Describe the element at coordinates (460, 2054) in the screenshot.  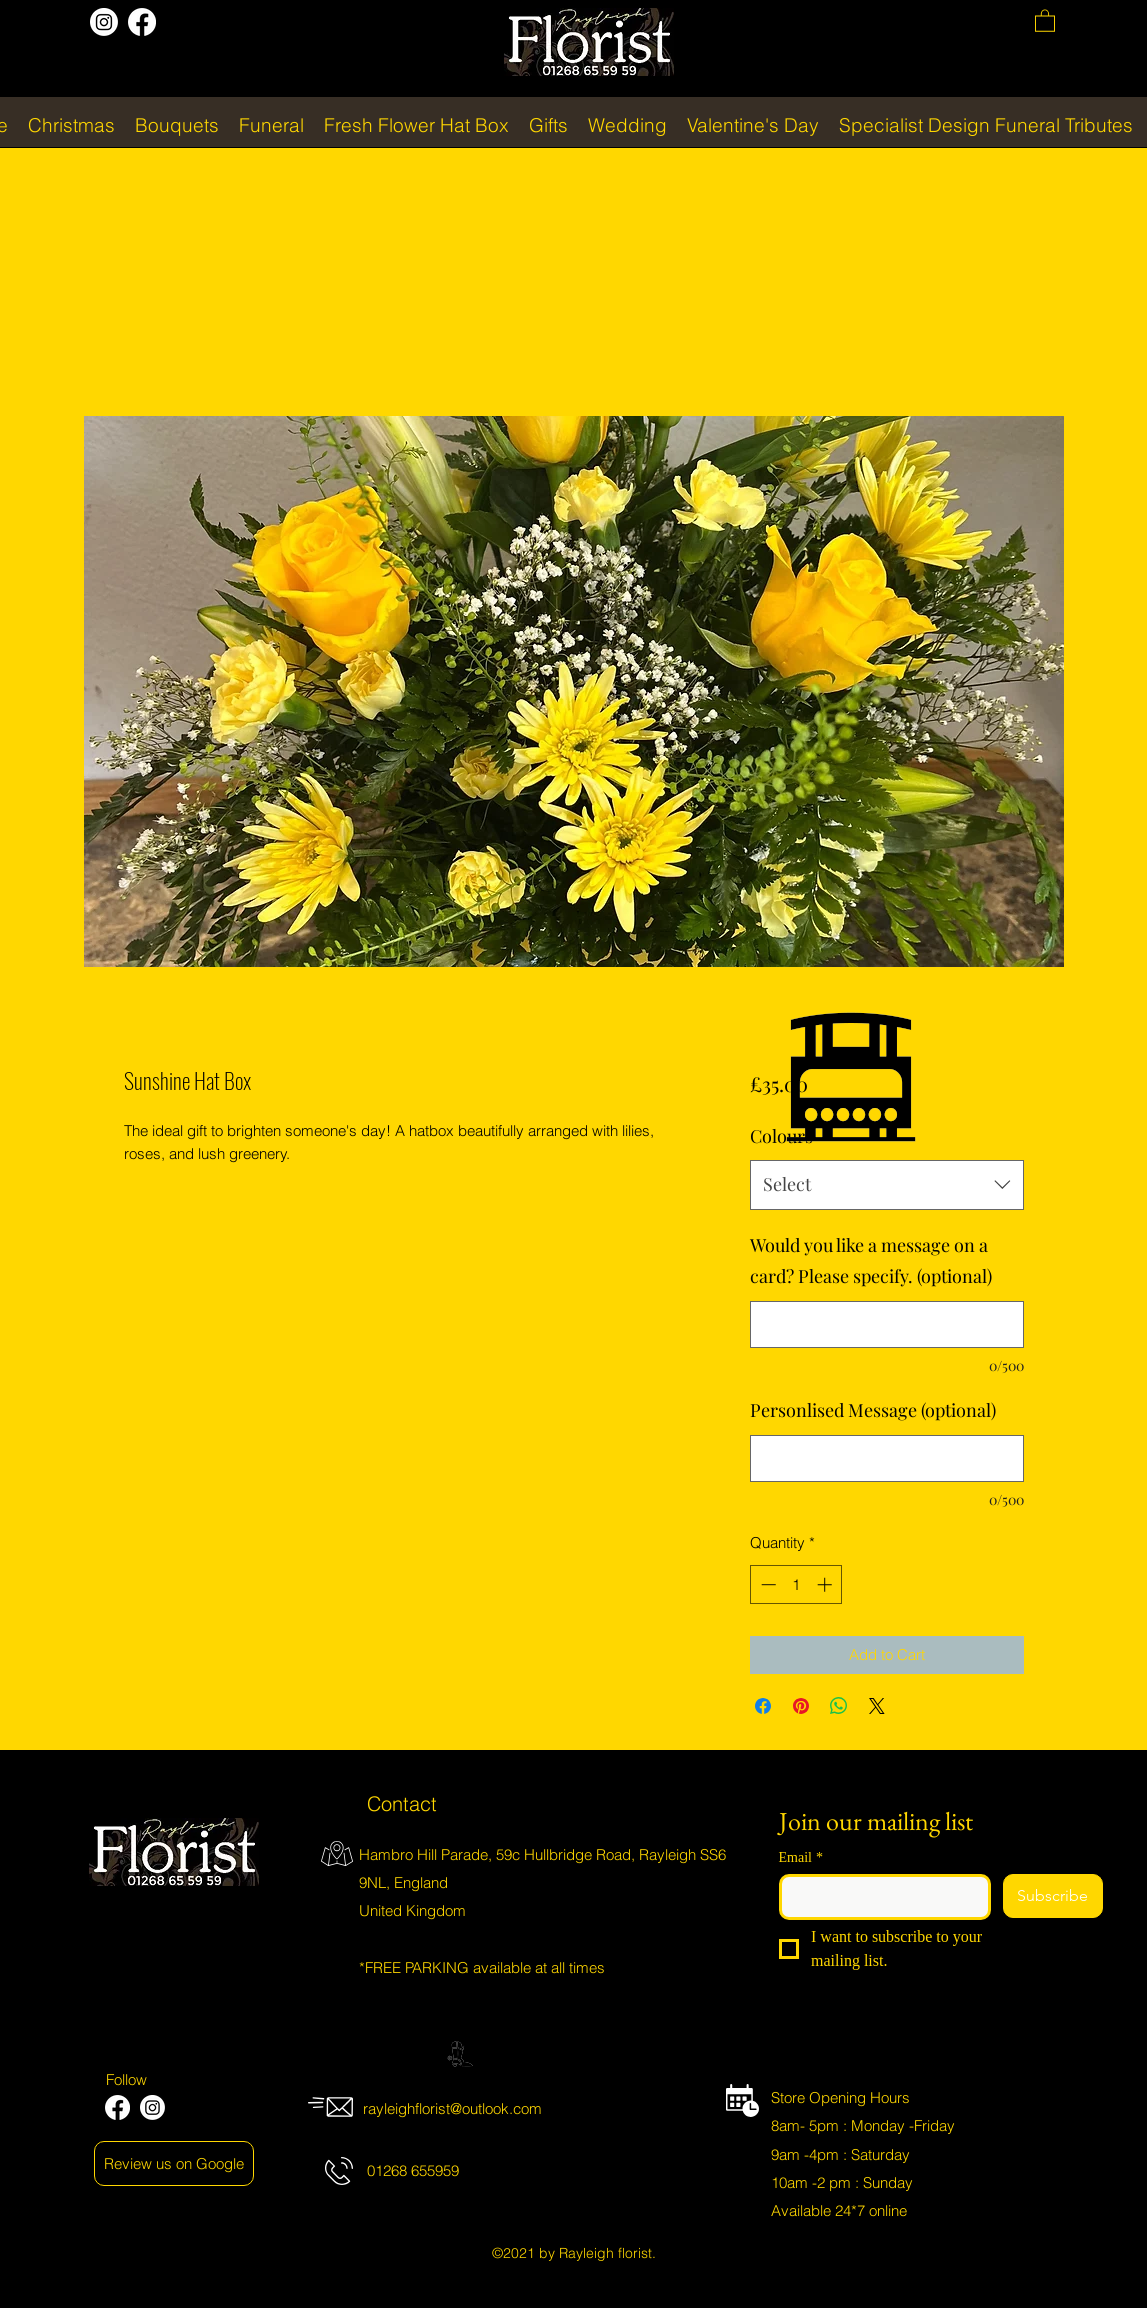
I see `select western or cowboy-themed content` at that location.